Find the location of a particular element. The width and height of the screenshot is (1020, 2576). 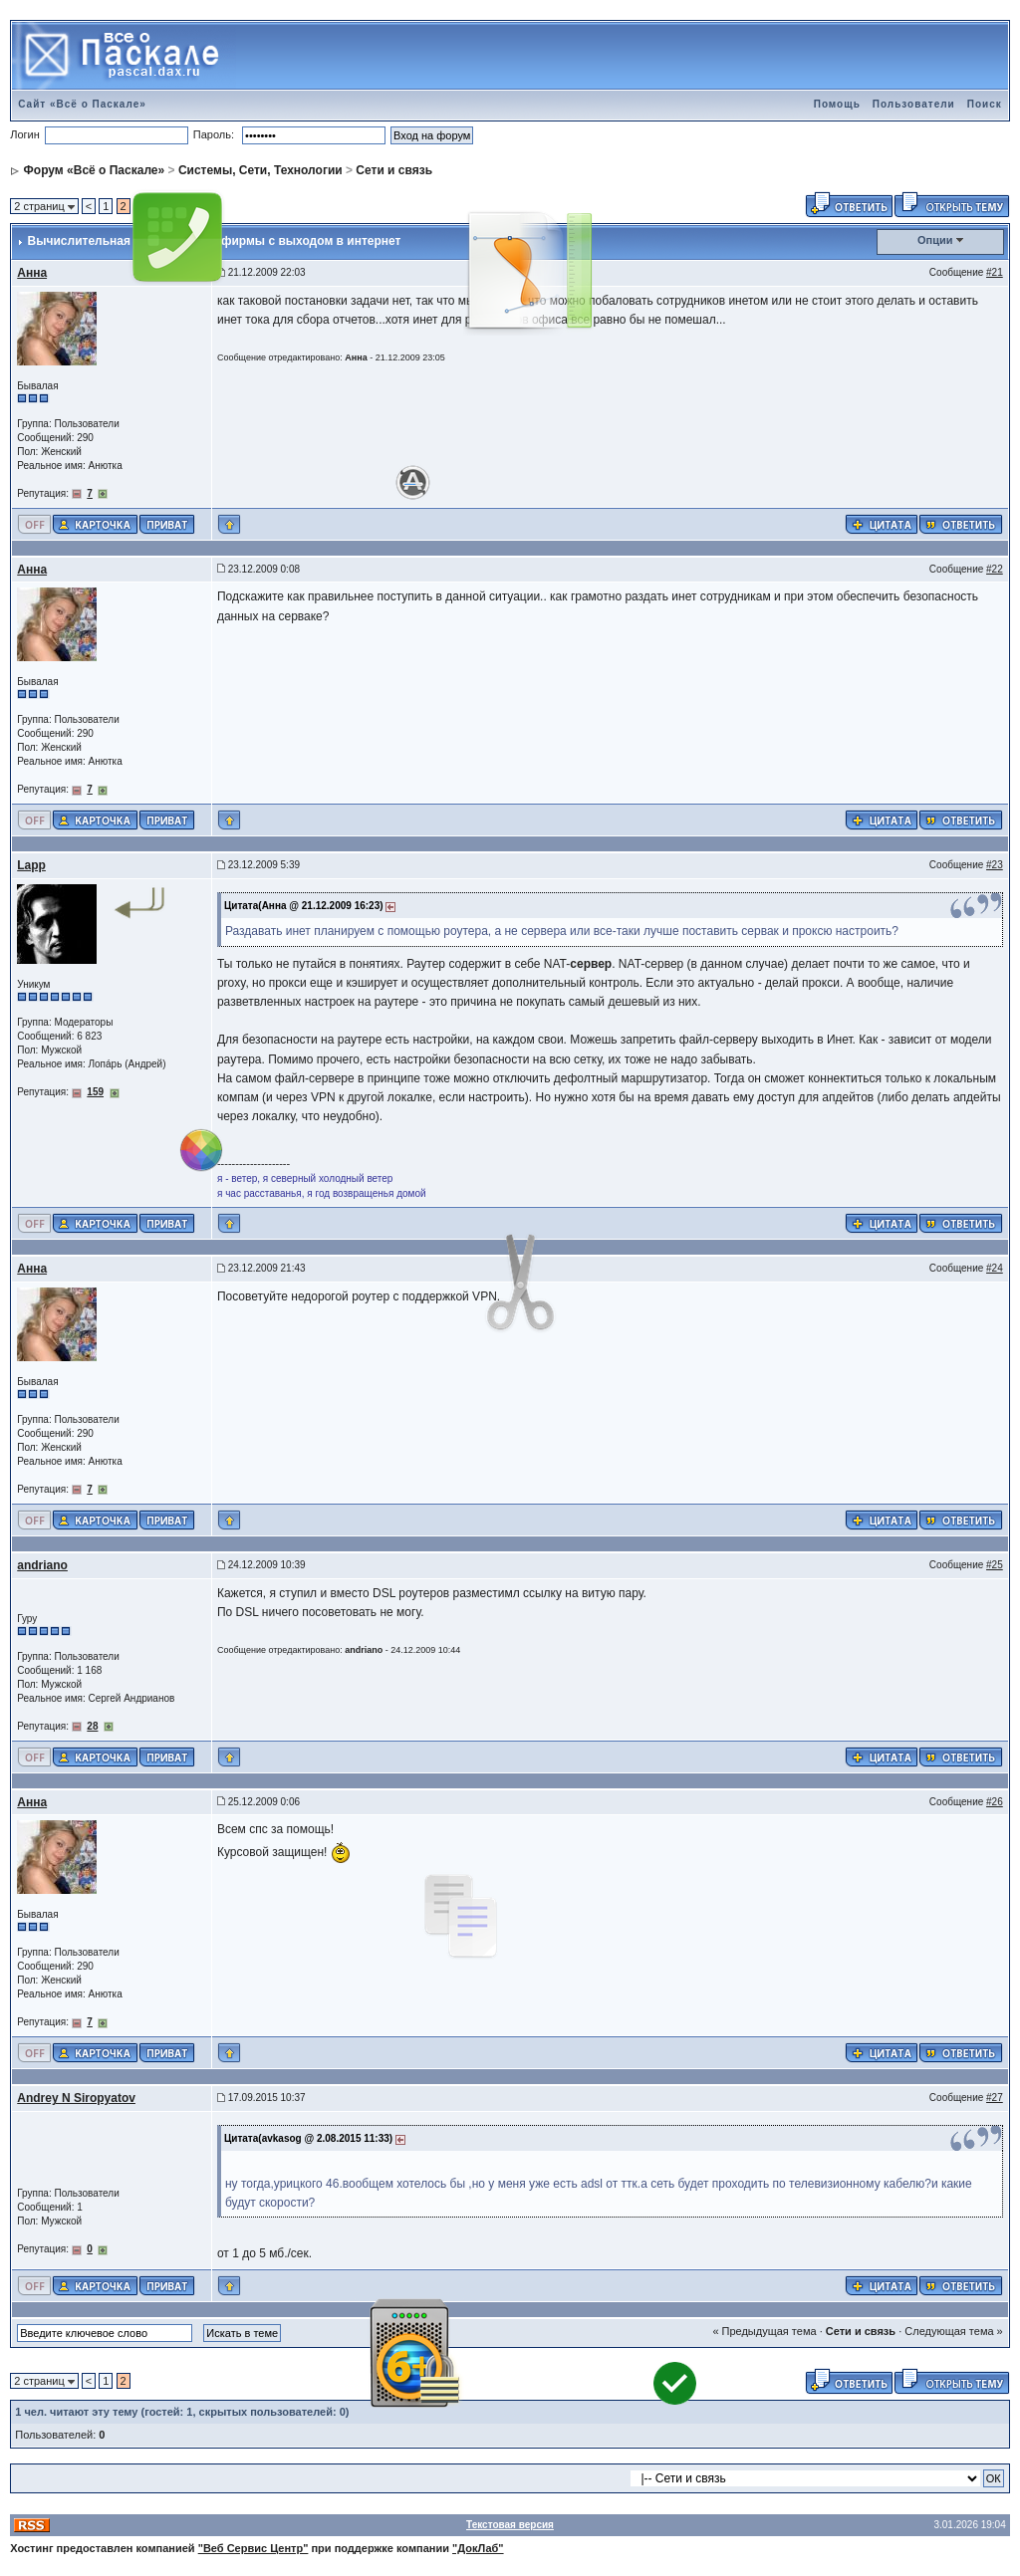

reply to all recipients of an email is located at coordinates (138, 899).